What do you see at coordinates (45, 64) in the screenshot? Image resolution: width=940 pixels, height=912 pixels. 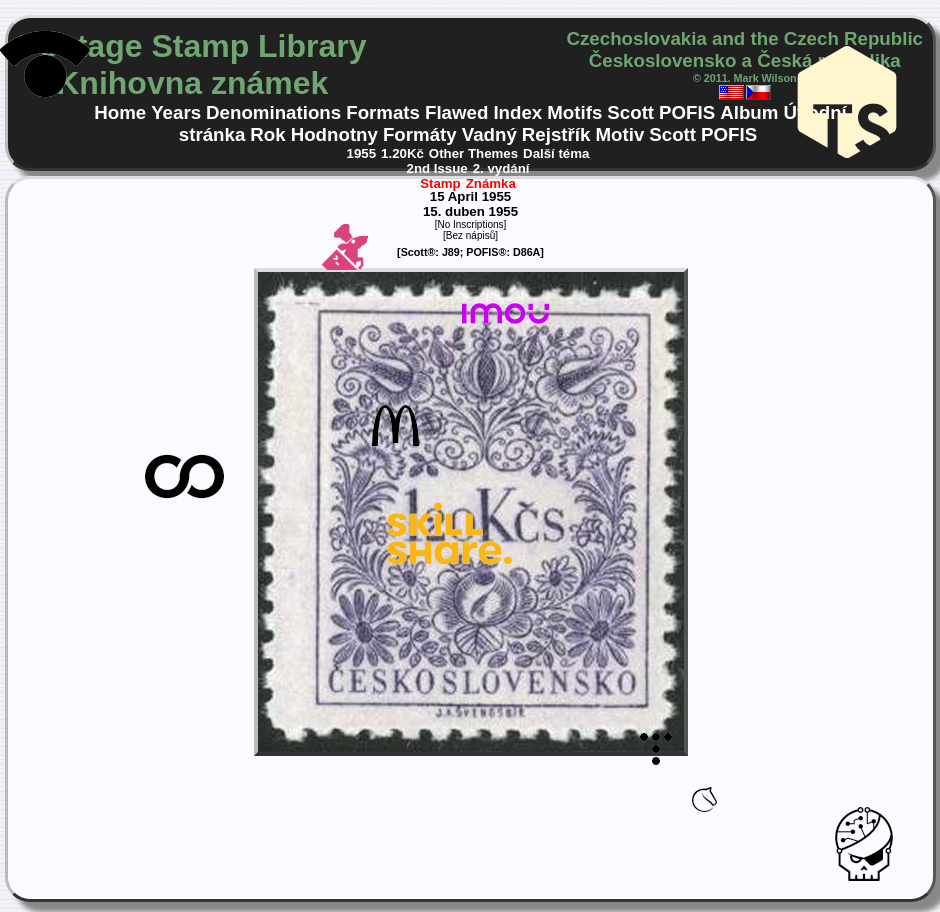 I see `Atlassian Statuspage logo` at bounding box center [45, 64].